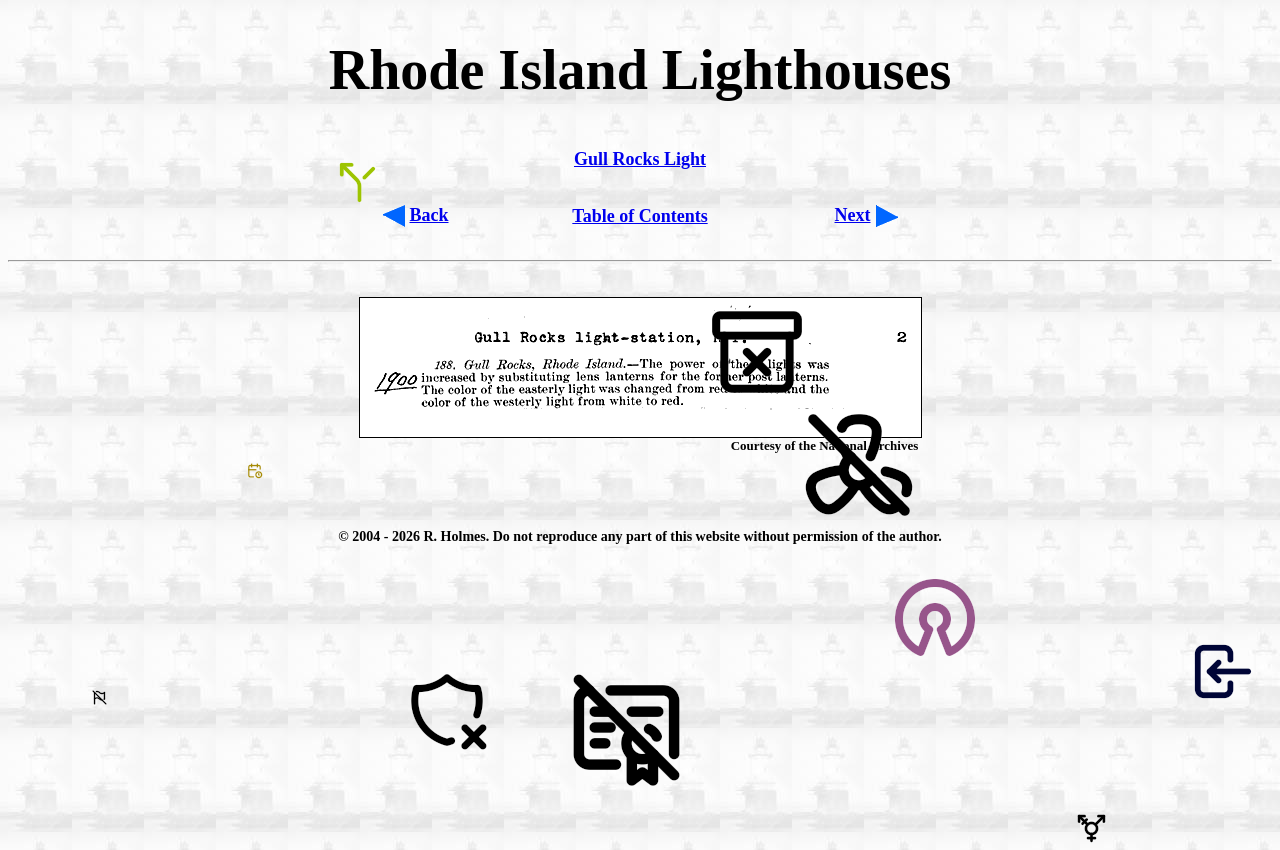 This screenshot has height=850, width=1280. What do you see at coordinates (254, 470) in the screenshot?
I see `schedule an event with a specific time` at bounding box center [254, 470].